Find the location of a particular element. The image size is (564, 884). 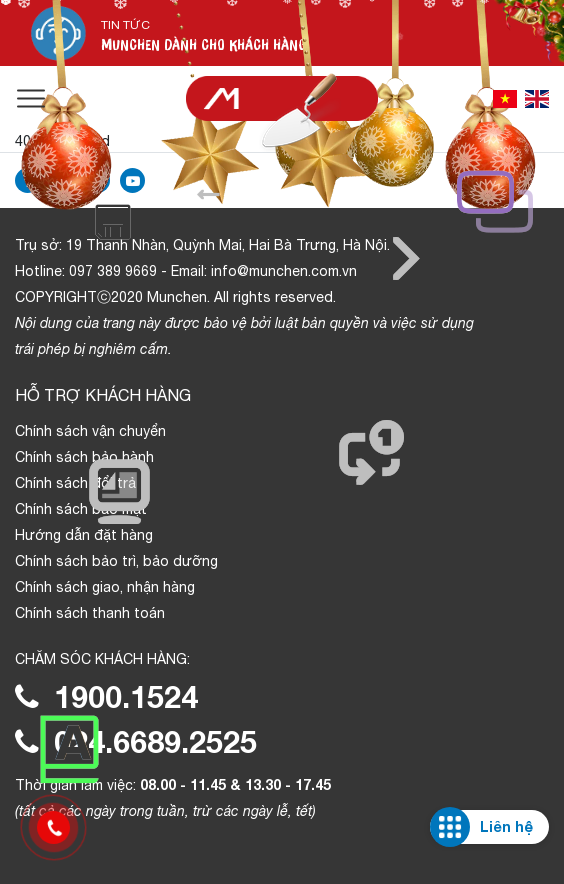

navigate to the next item or page is located at coordinates (407, 258).